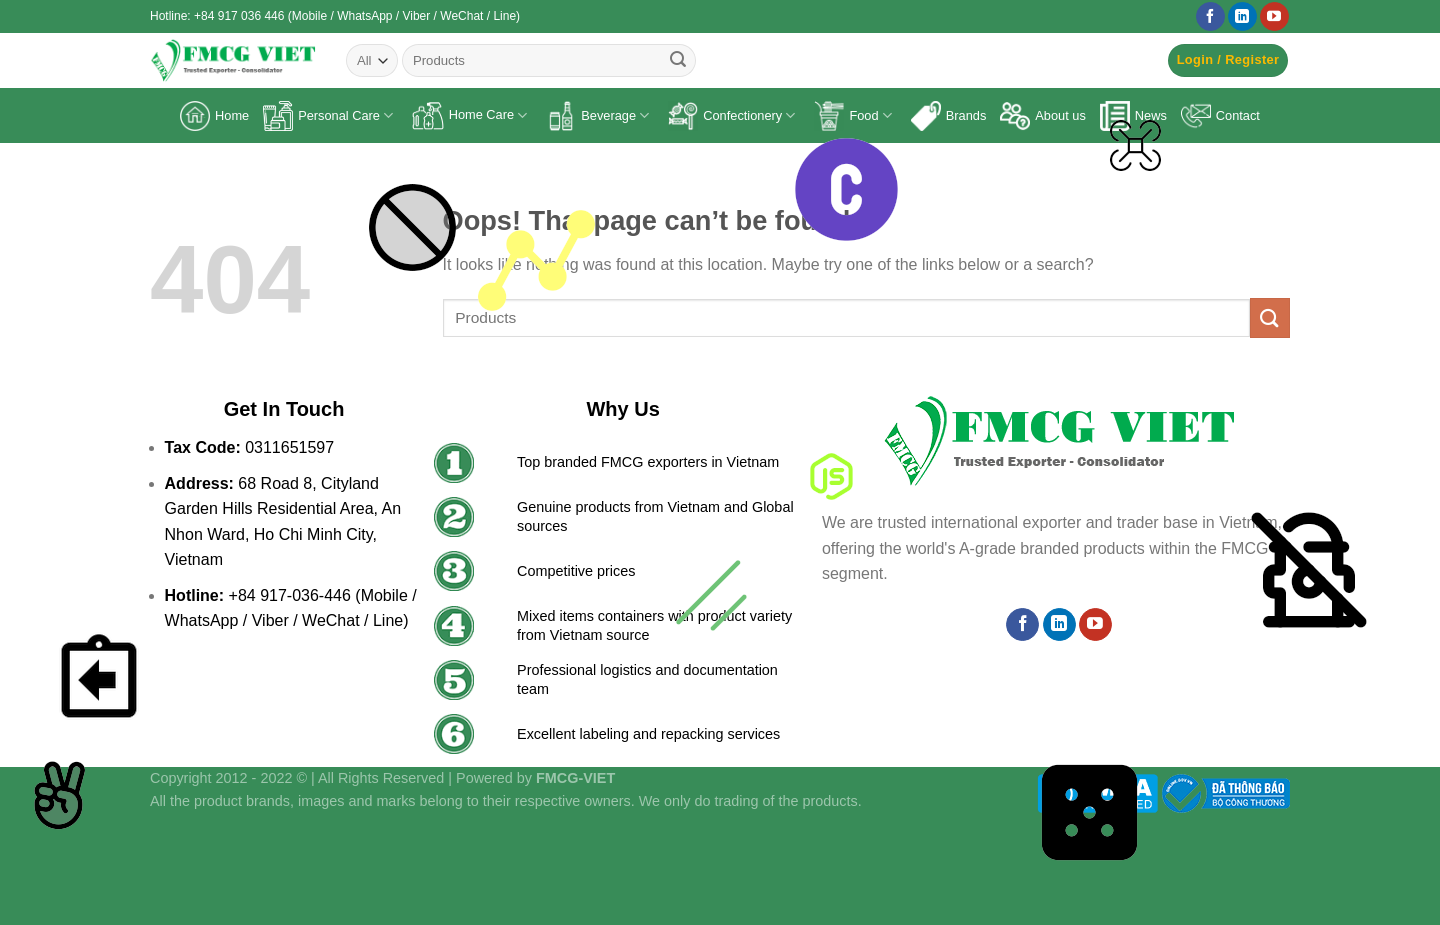 The image size is (1440, 925). I want to click on indicates copyright status, so click(846, 189).